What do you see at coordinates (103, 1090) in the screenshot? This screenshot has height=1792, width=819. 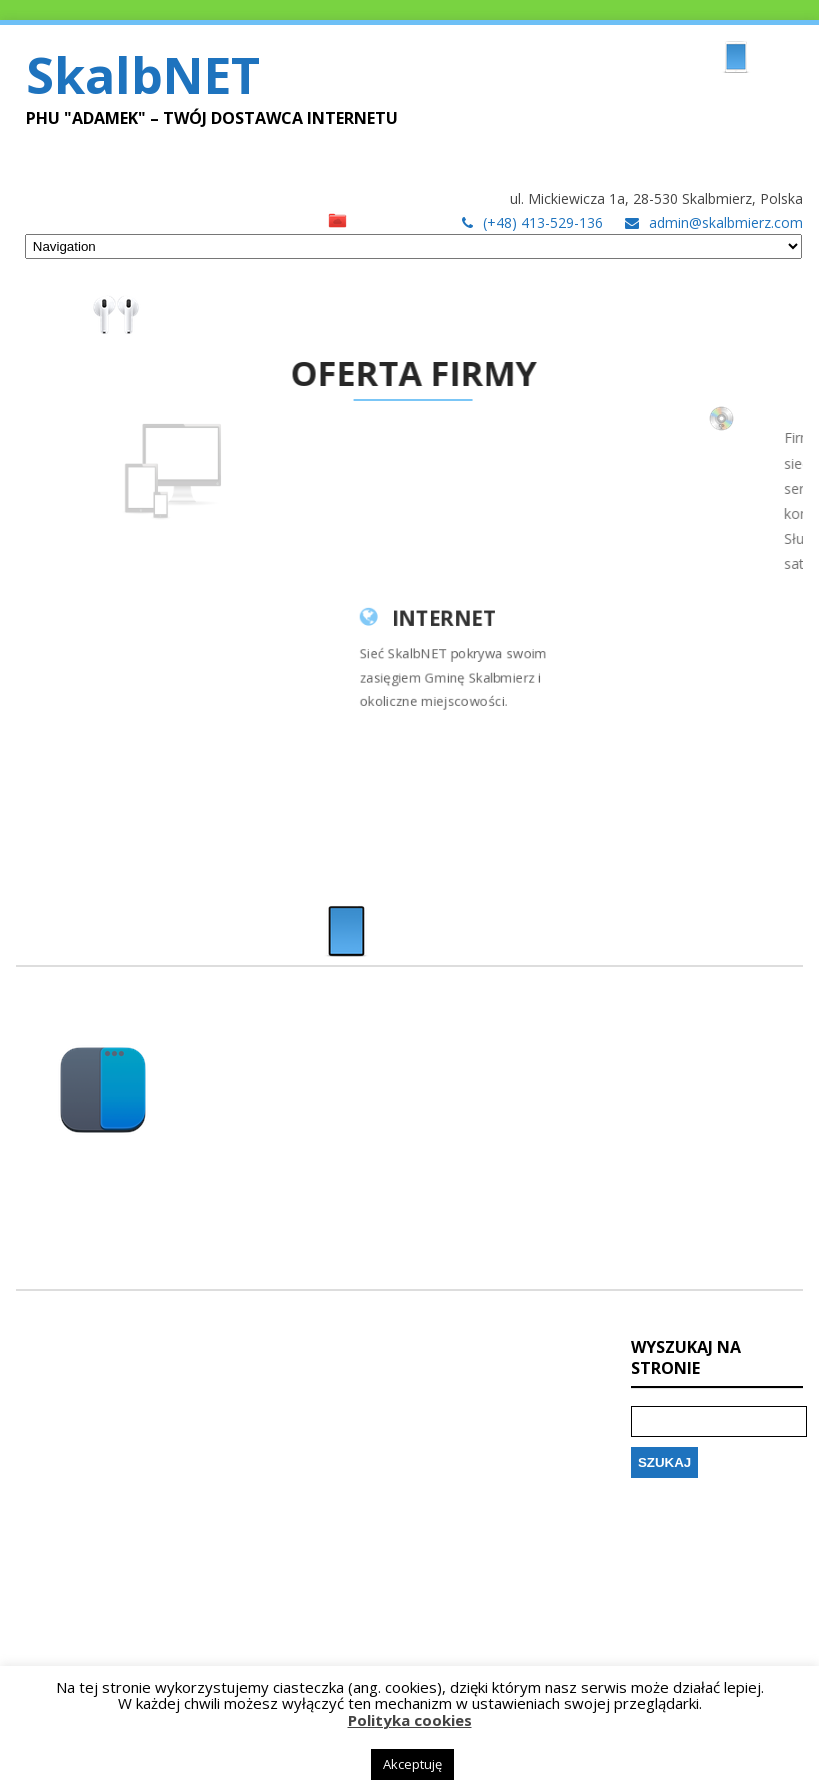 I see `open Rectangle window management app` at bounding box center [103, 1090].